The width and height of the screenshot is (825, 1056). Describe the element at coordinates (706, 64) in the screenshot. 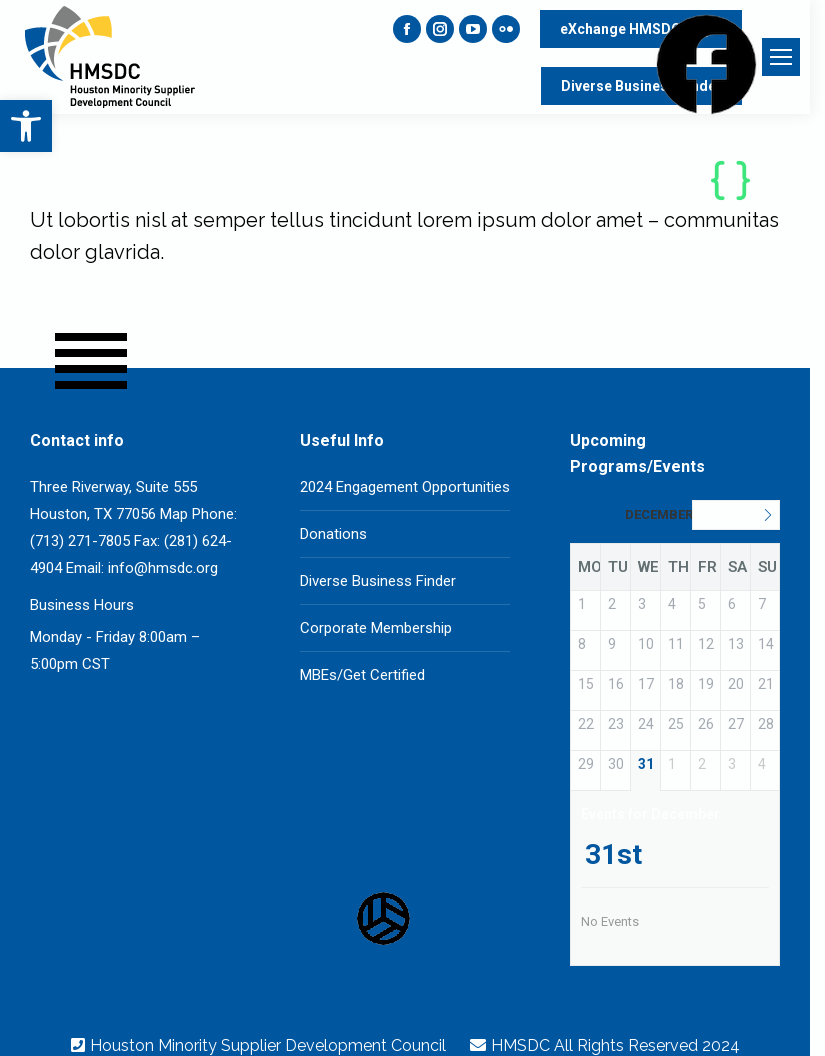

I see `open facebook app` at that location.